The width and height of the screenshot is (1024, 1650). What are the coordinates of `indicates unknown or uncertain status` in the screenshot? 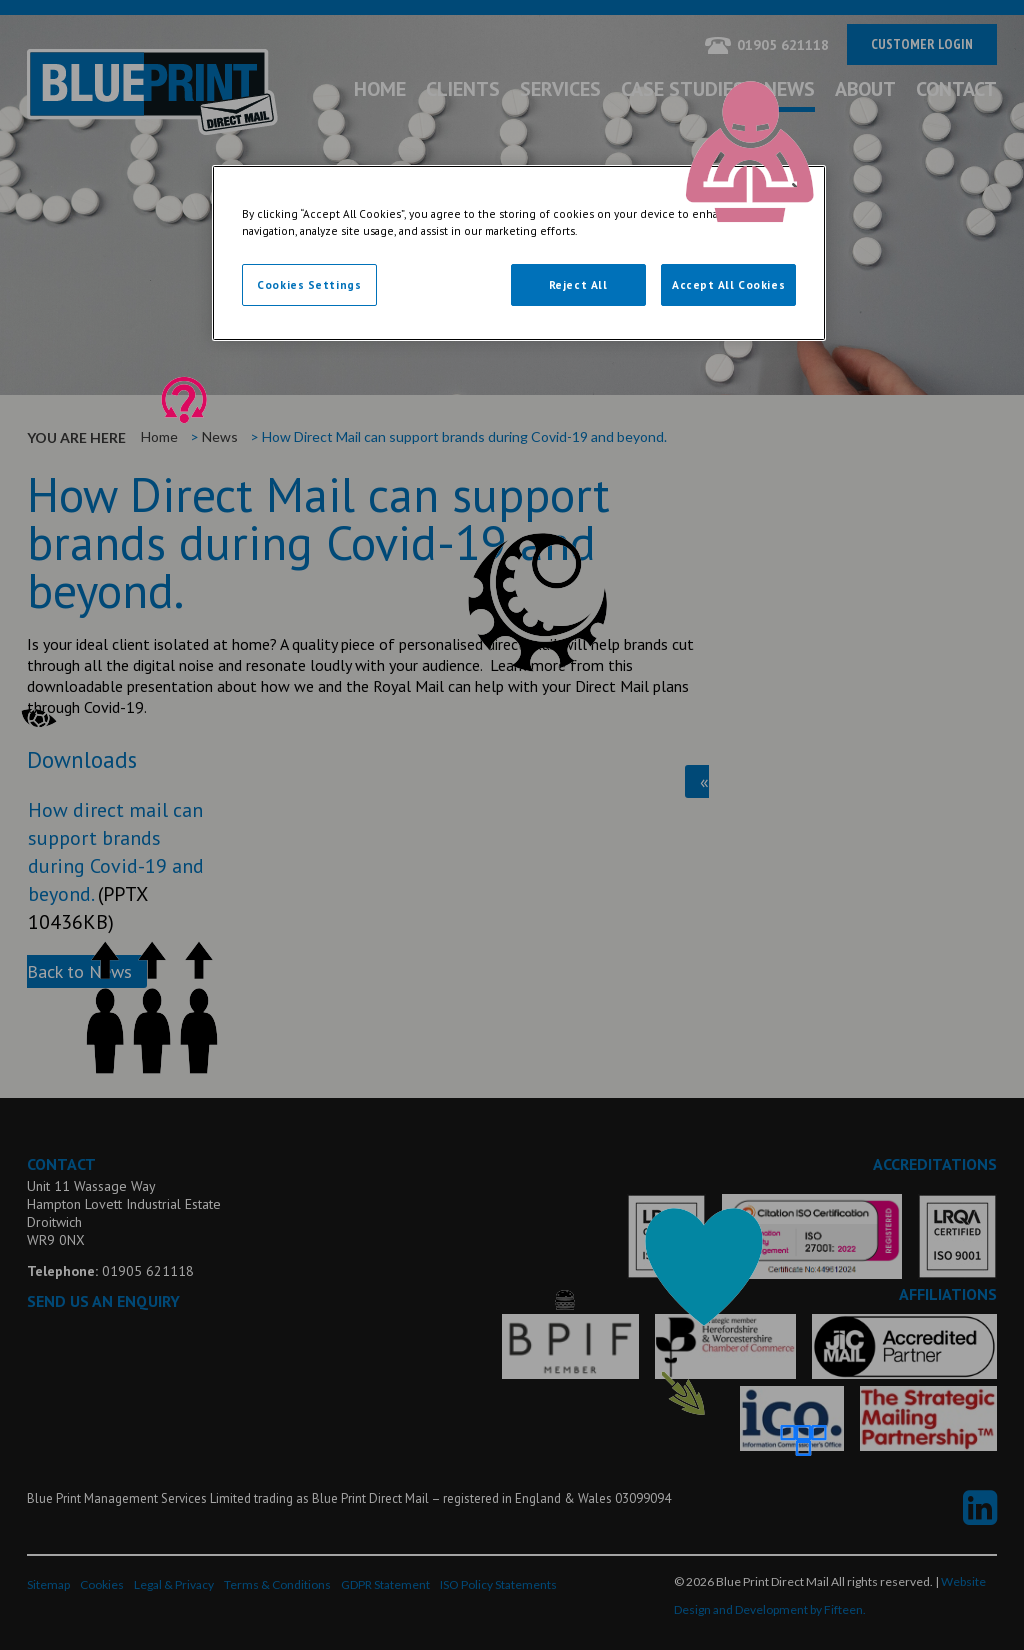 It's located at (184, 400).